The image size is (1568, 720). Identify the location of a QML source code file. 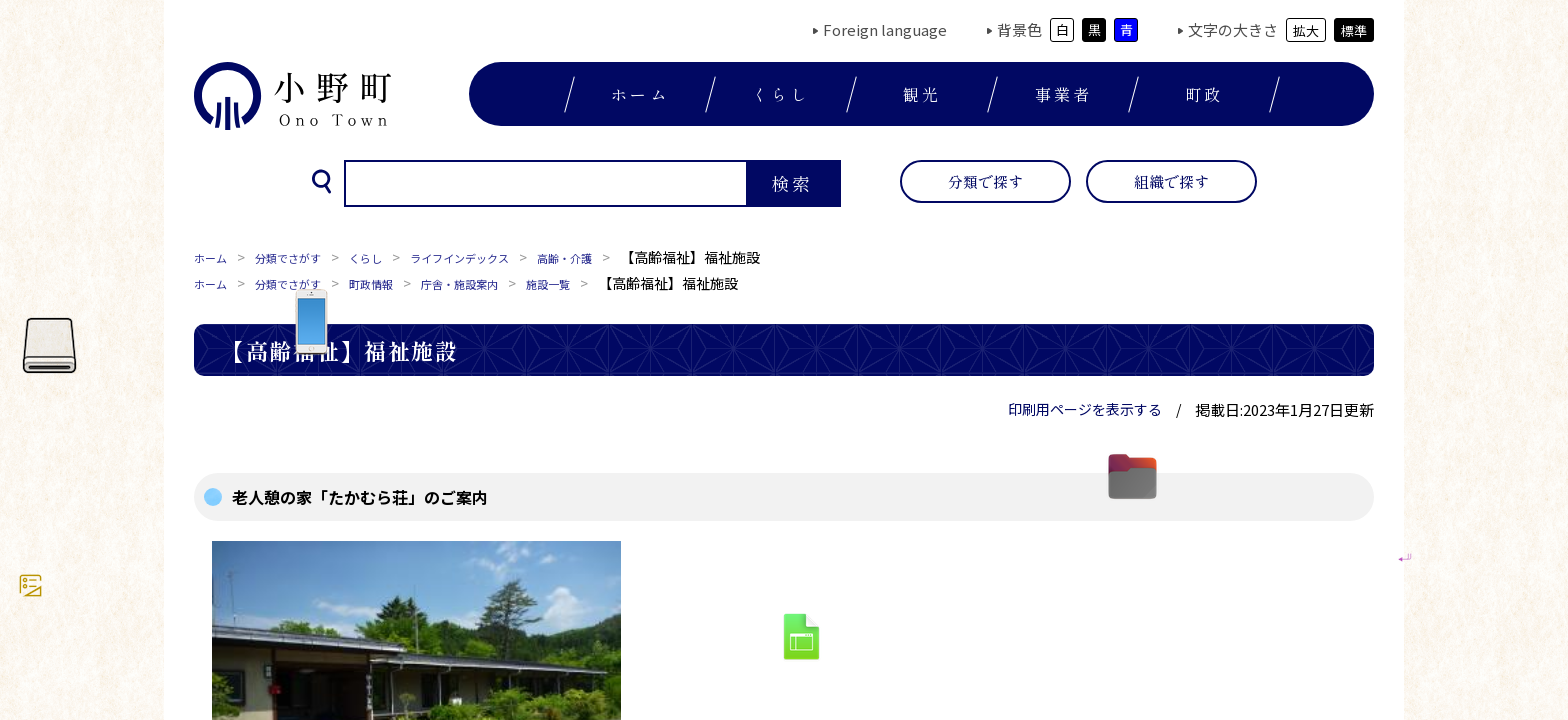
(801, 637).